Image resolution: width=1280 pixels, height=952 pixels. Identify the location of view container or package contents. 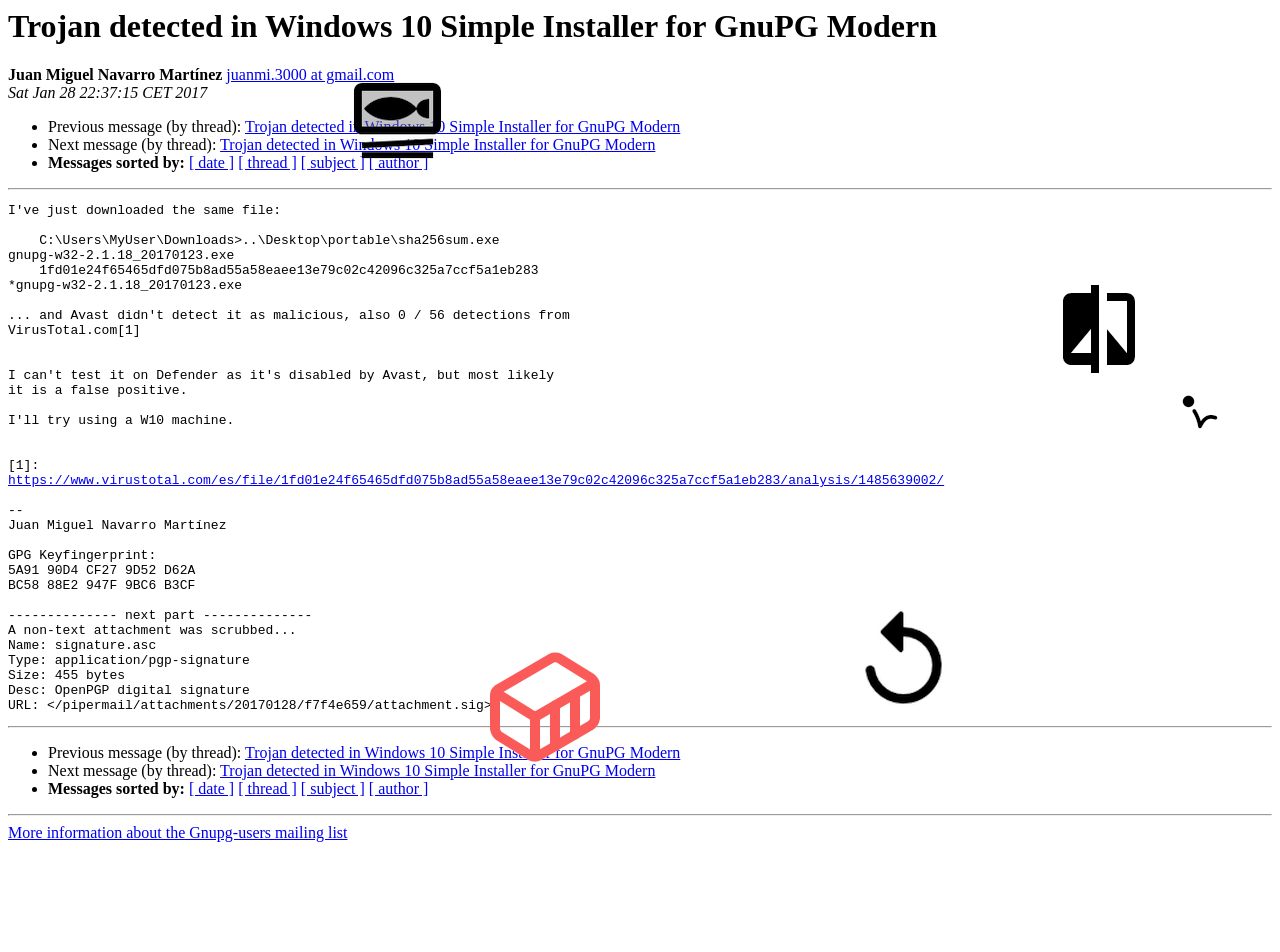
(545, 707).